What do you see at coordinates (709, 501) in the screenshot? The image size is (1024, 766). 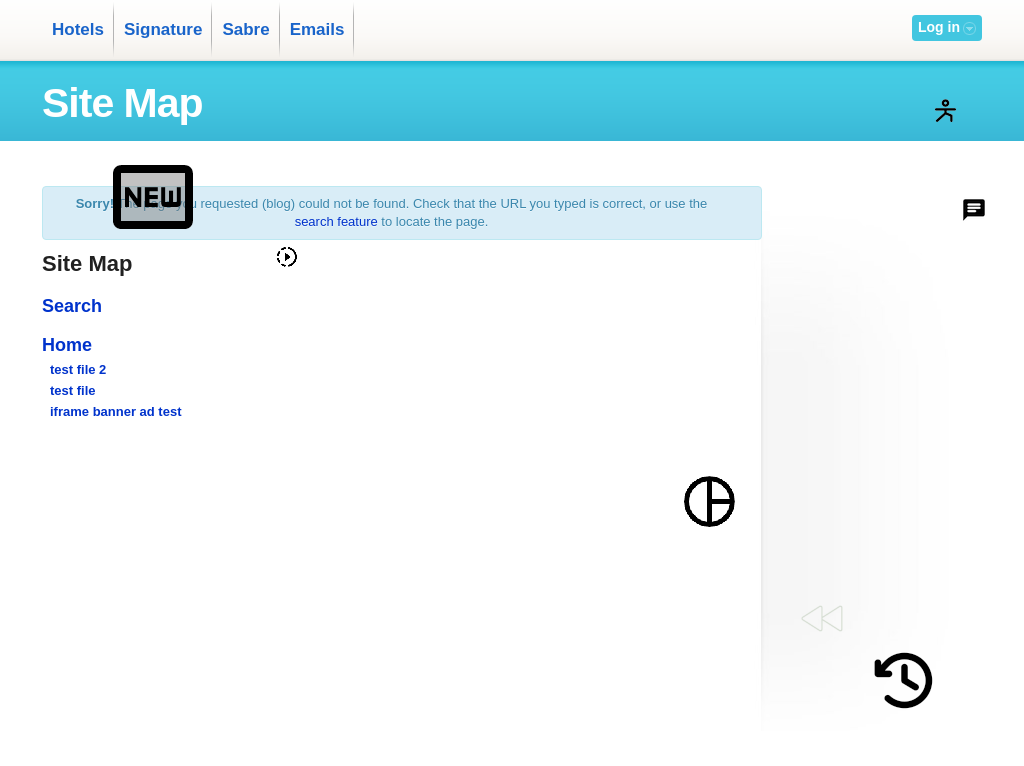 I see `view data breakdown or statistics` at bounding box center [709, 501].